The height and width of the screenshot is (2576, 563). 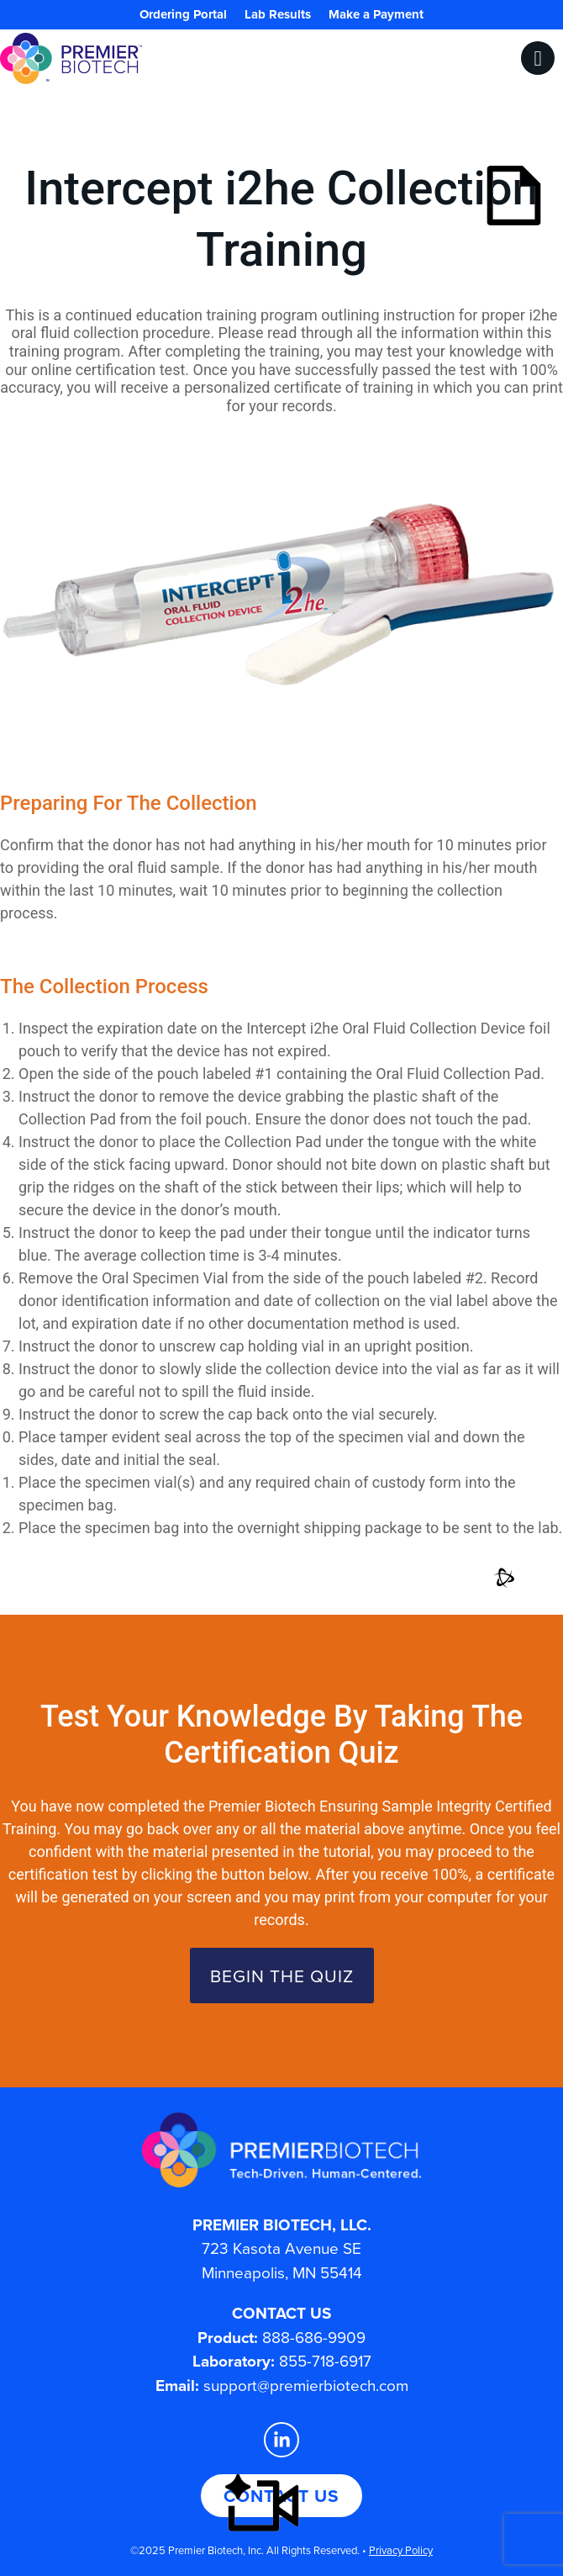 What do you see at coordinates (513, 195) in the screenshot?
I see `view or open a document` at bounding box center [513, 195].